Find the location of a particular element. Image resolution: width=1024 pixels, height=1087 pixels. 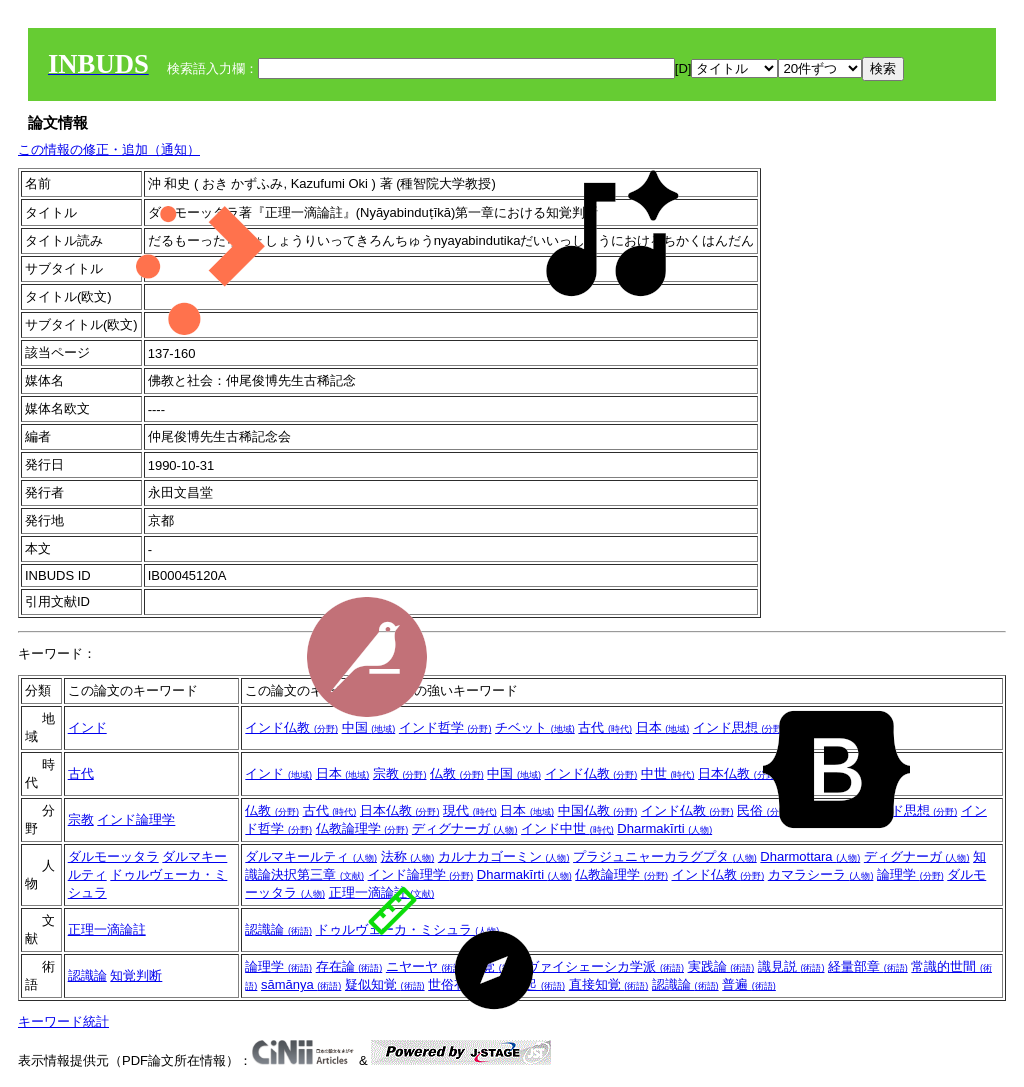

access measurement or sizing tools is located at coordinates (392, 909).